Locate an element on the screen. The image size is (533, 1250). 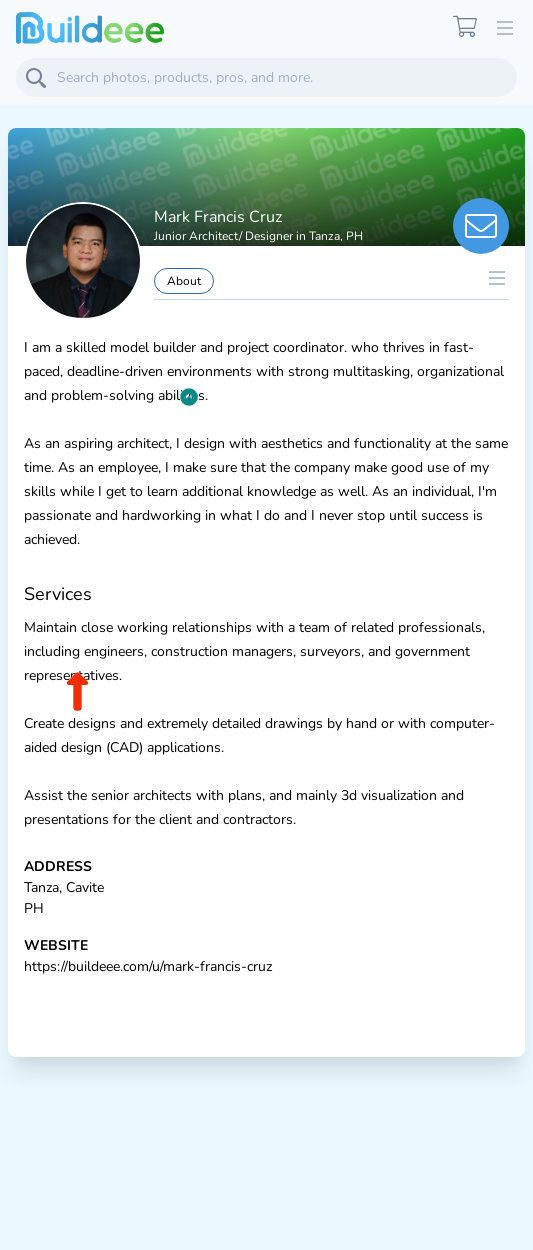
scroll to top of page is located at coordinates (189, 397).